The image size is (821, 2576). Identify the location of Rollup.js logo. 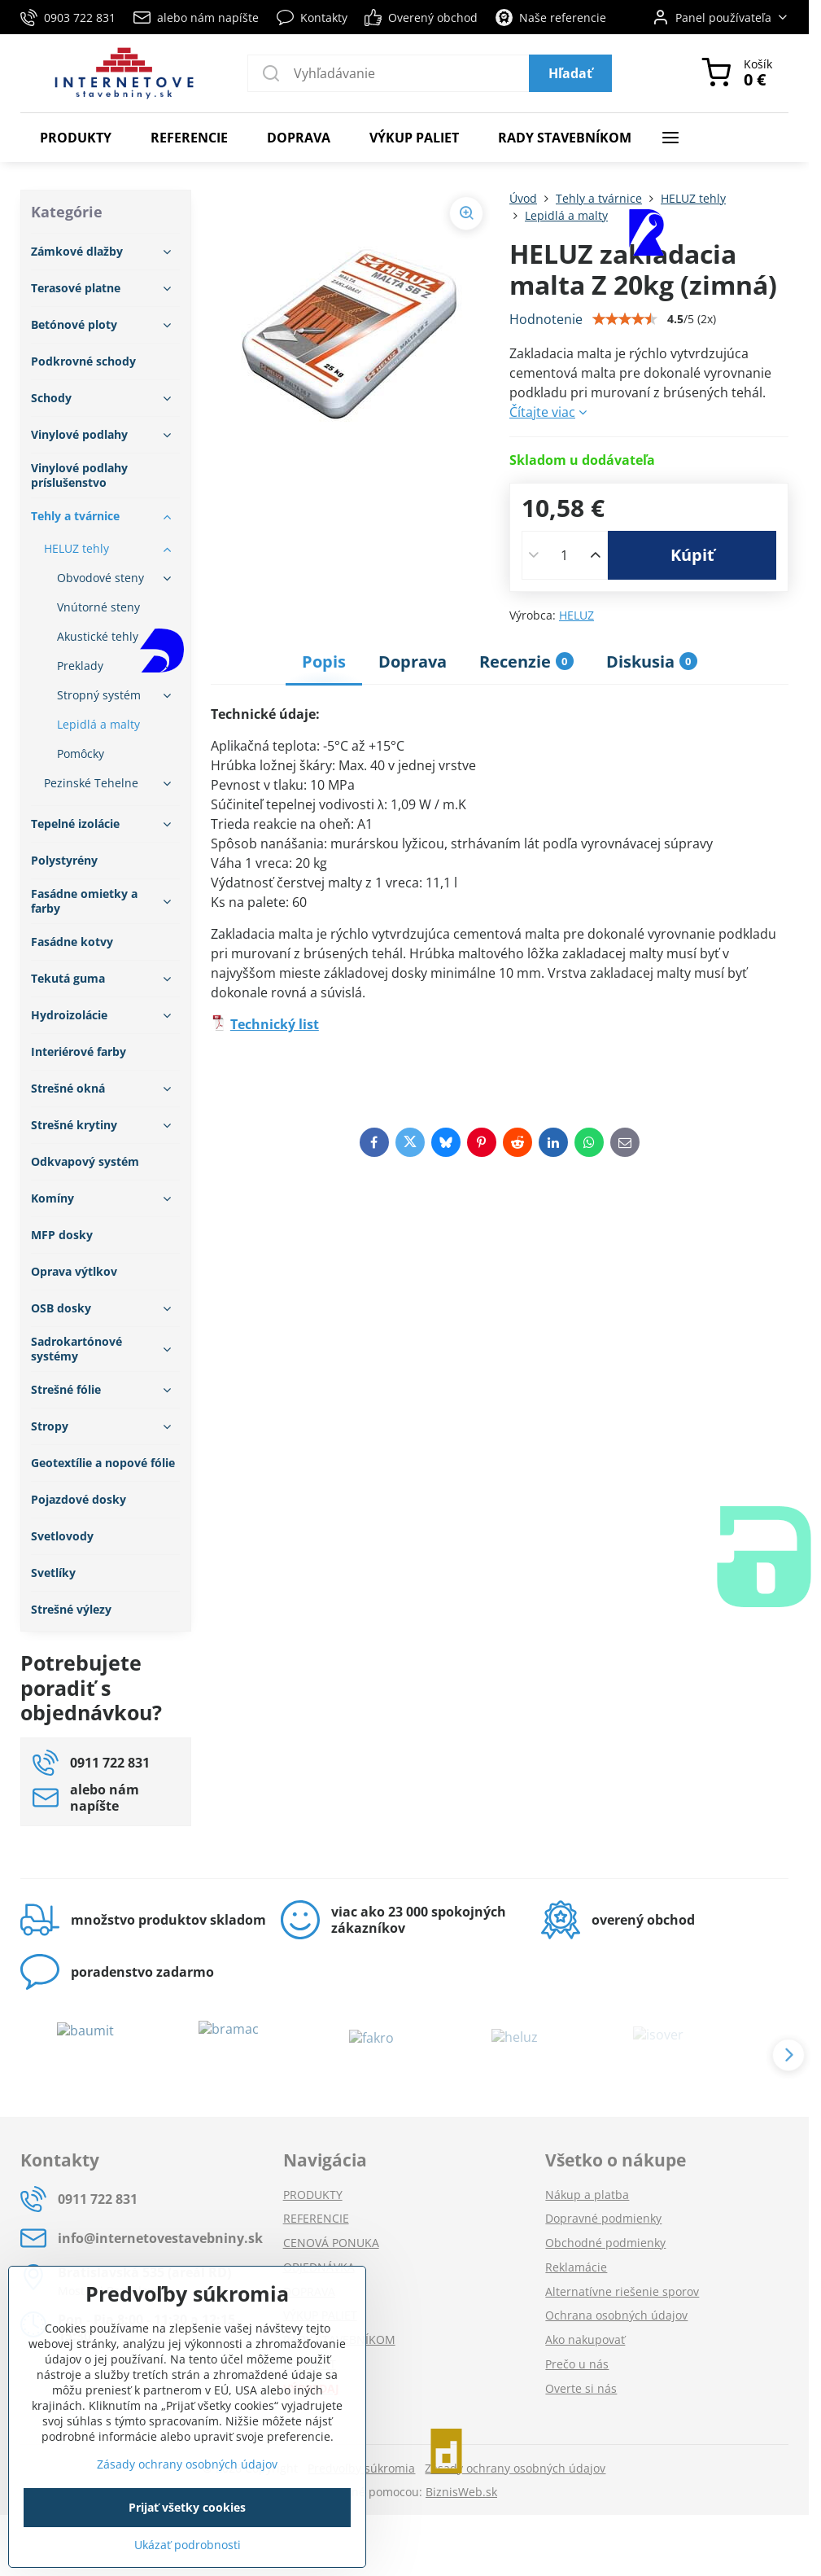
(646, 232).